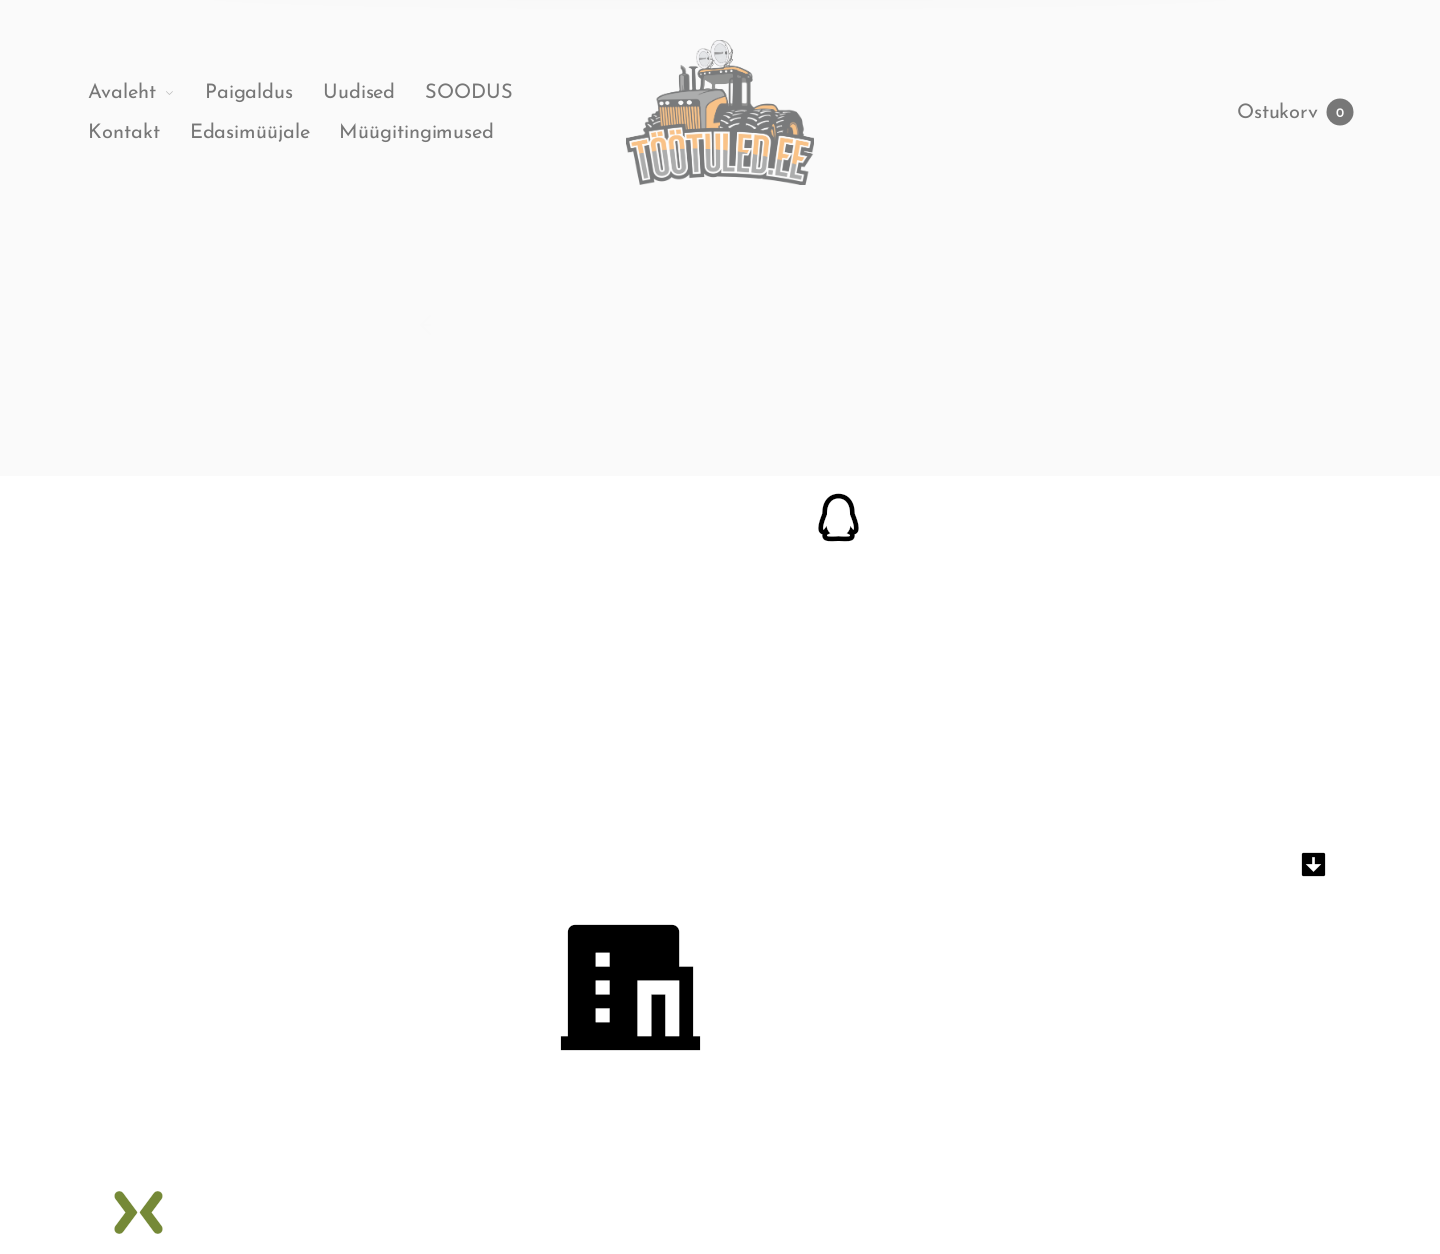 This screenshot has width=1440, height=1254. I want to click on download file or content, so click(1313, 864).